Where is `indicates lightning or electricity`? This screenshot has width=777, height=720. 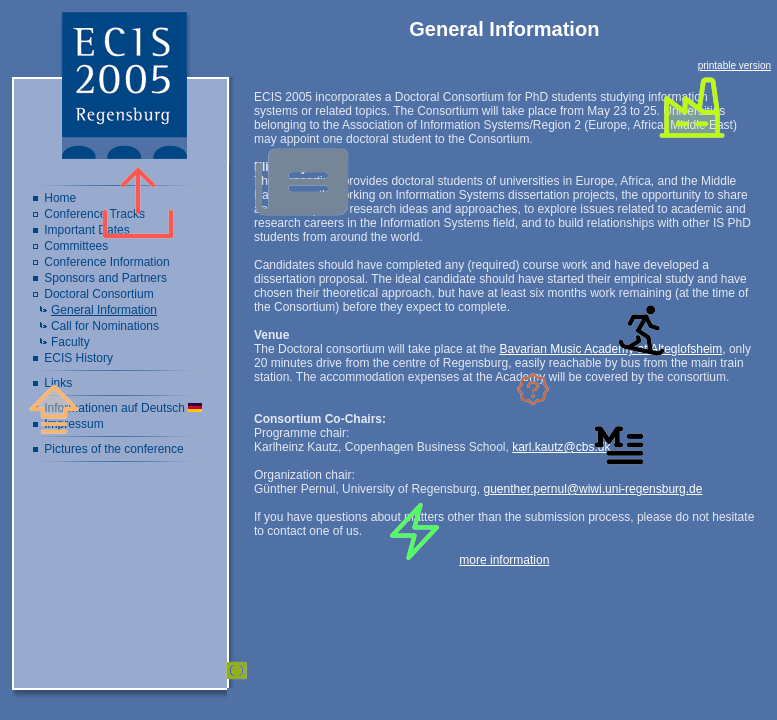 indicates lightning or electricity is located at coordinates (414, 531).